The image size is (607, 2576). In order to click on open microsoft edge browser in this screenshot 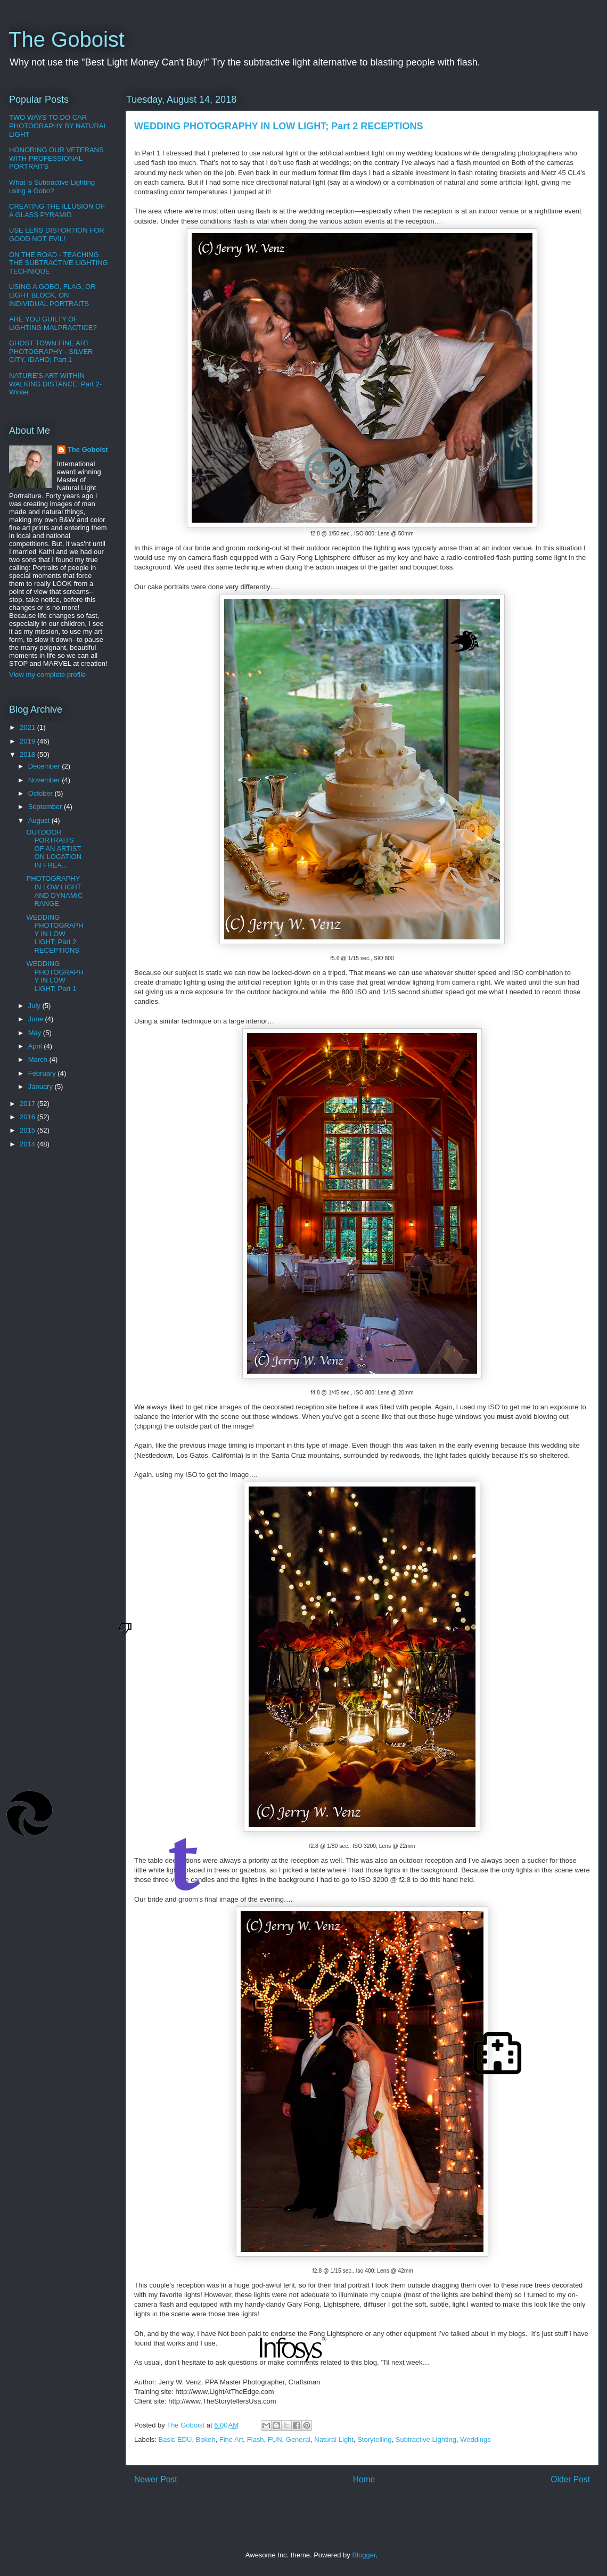, I will do `click(29, 1813)`.